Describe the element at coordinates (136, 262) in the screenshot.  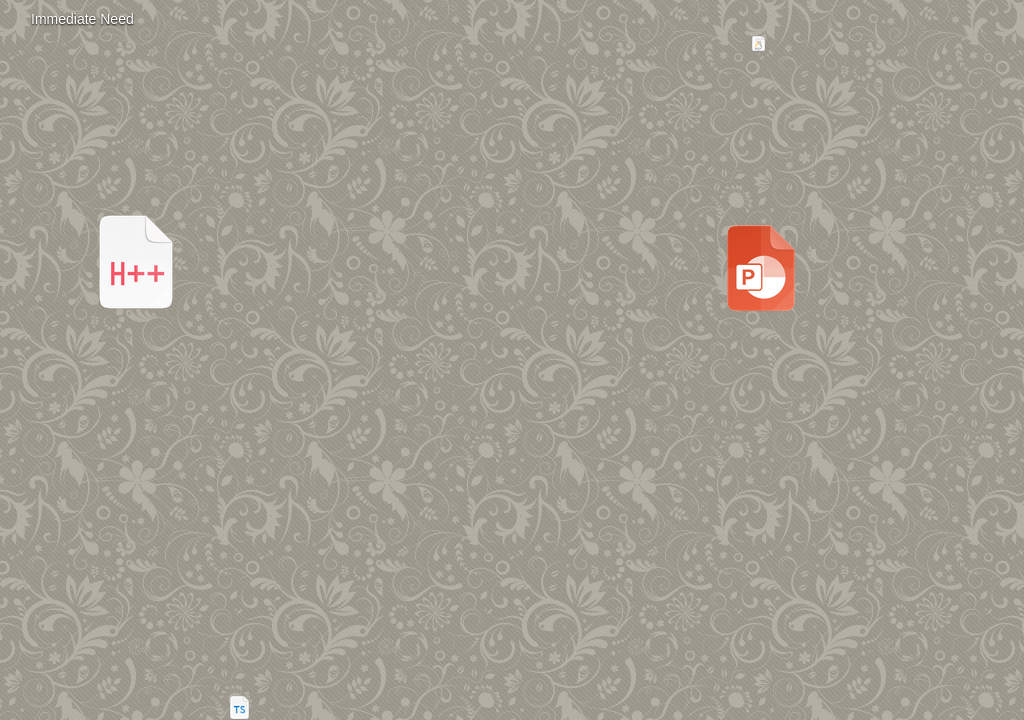
I see `a c++ header file` at that location.